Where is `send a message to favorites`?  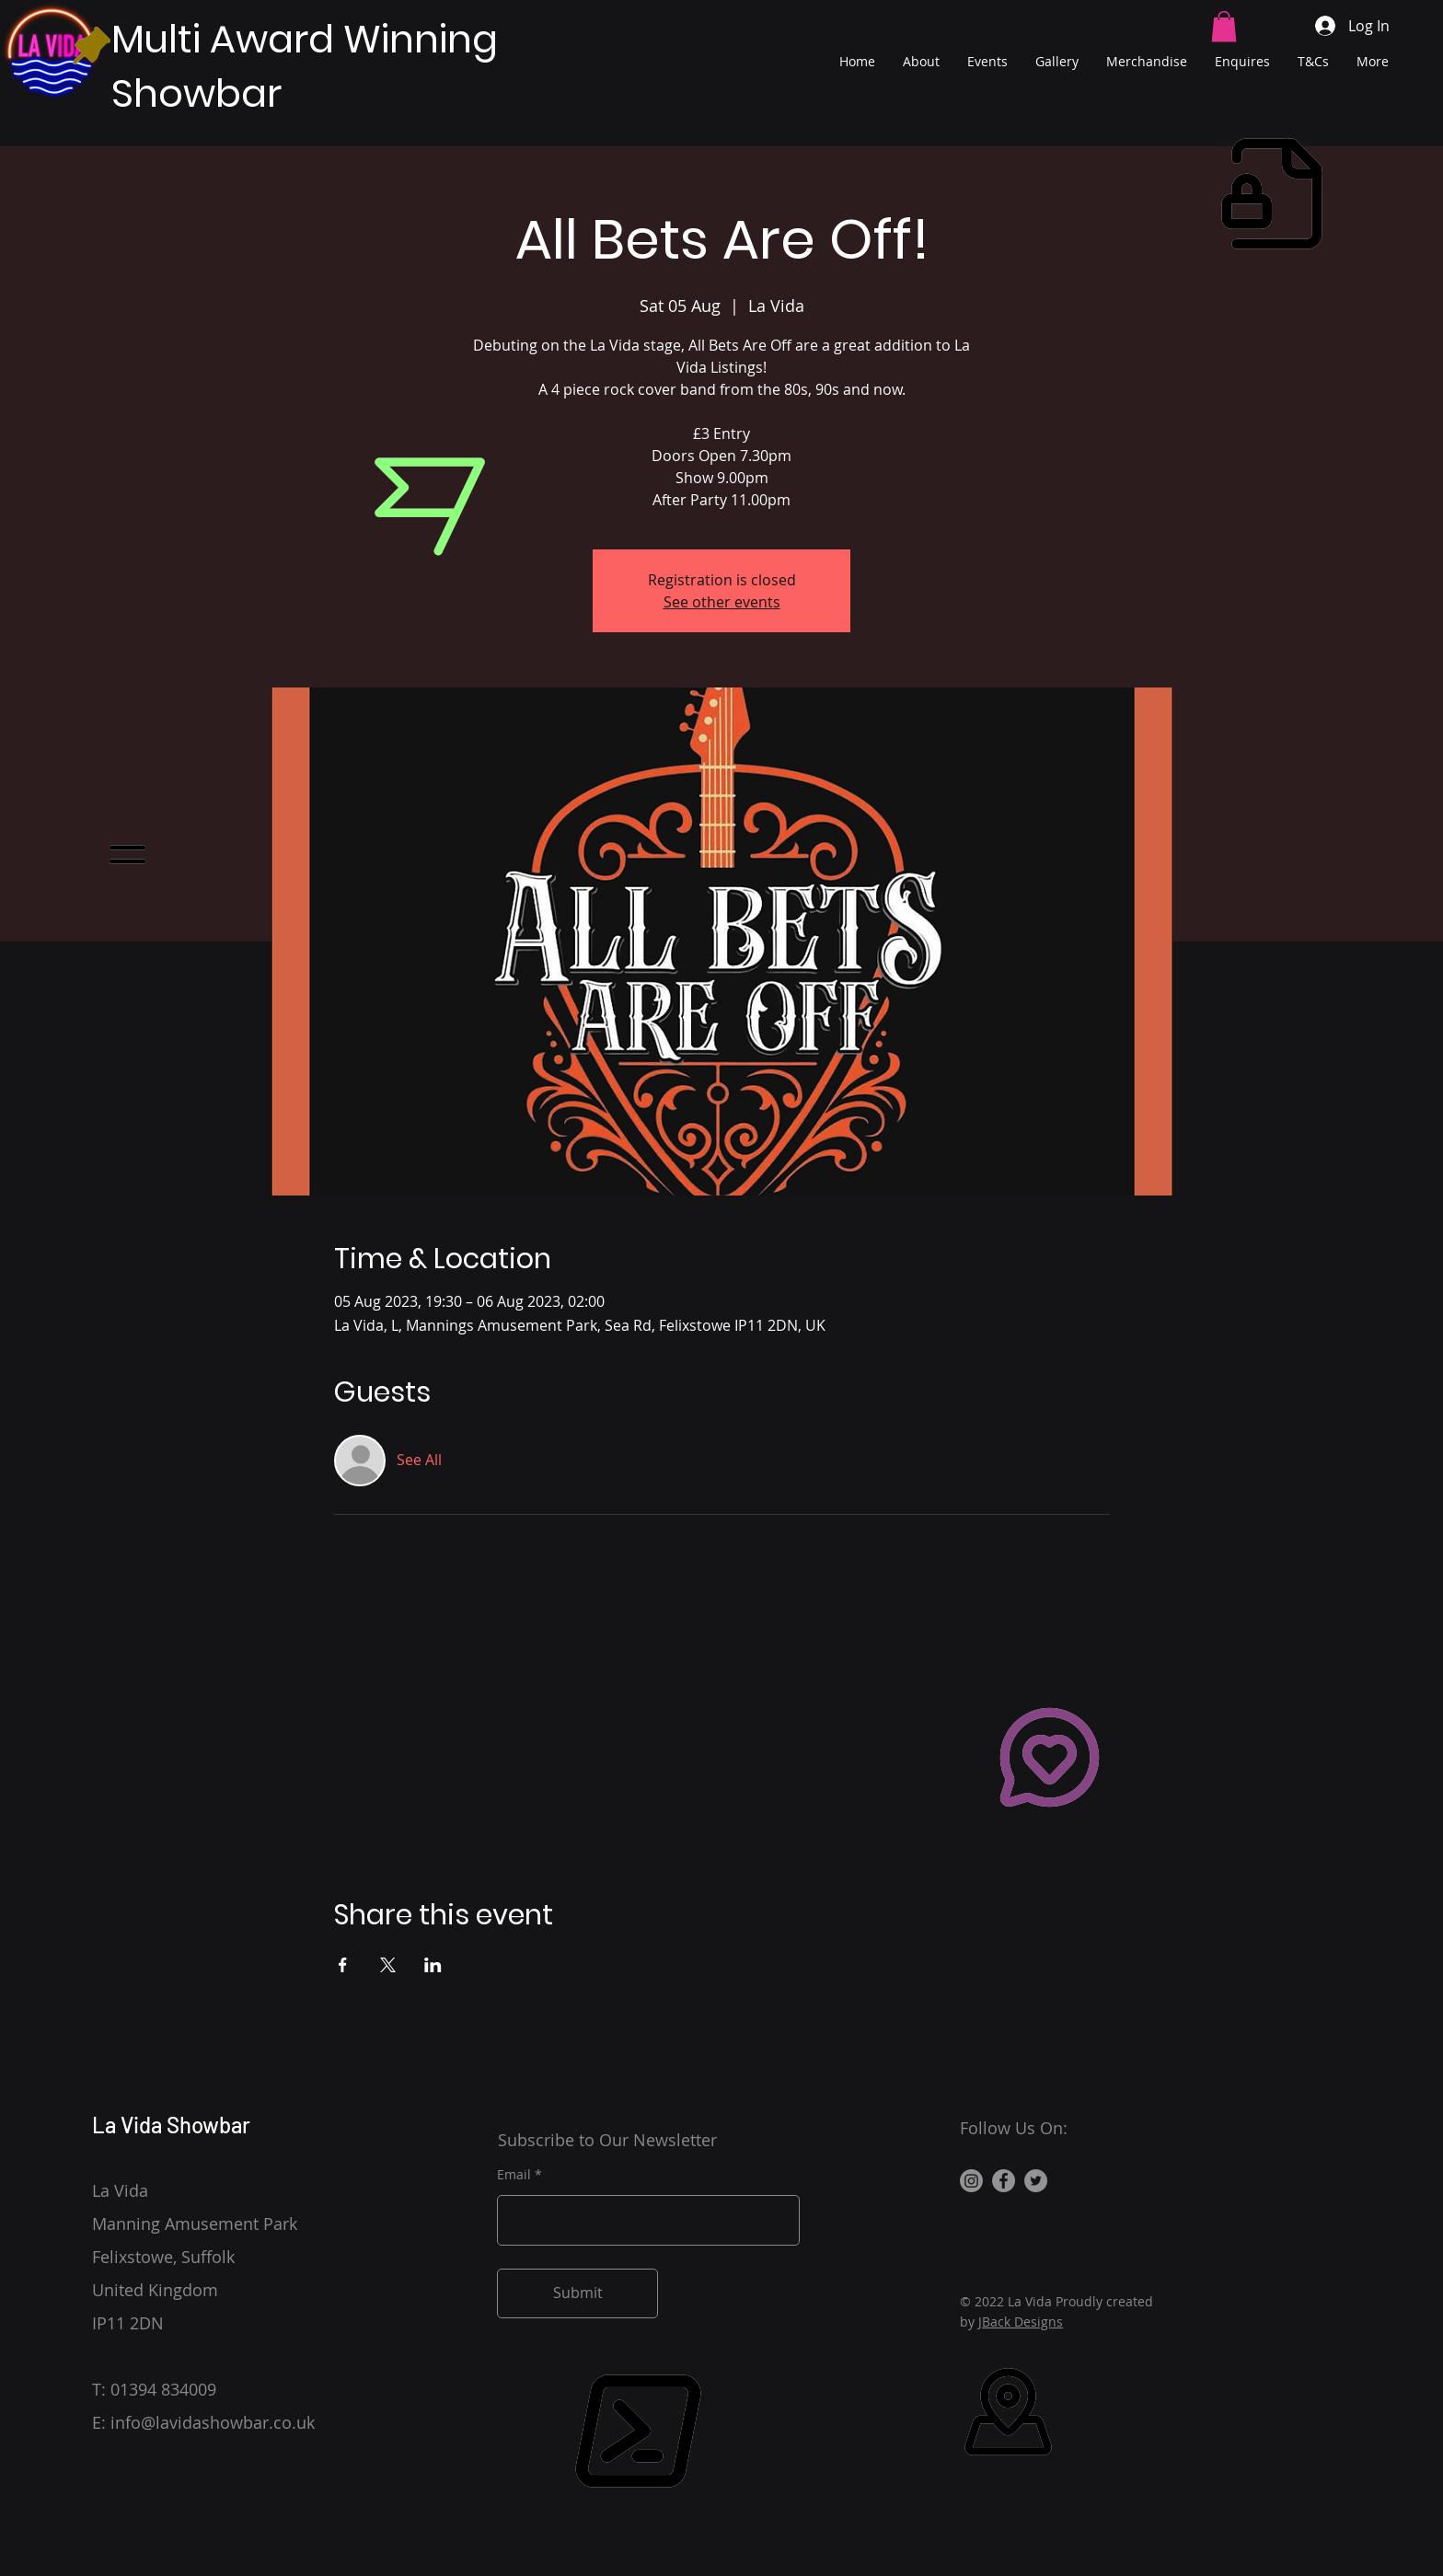
send a message to favorites is located at coordinates (1049, 1757).